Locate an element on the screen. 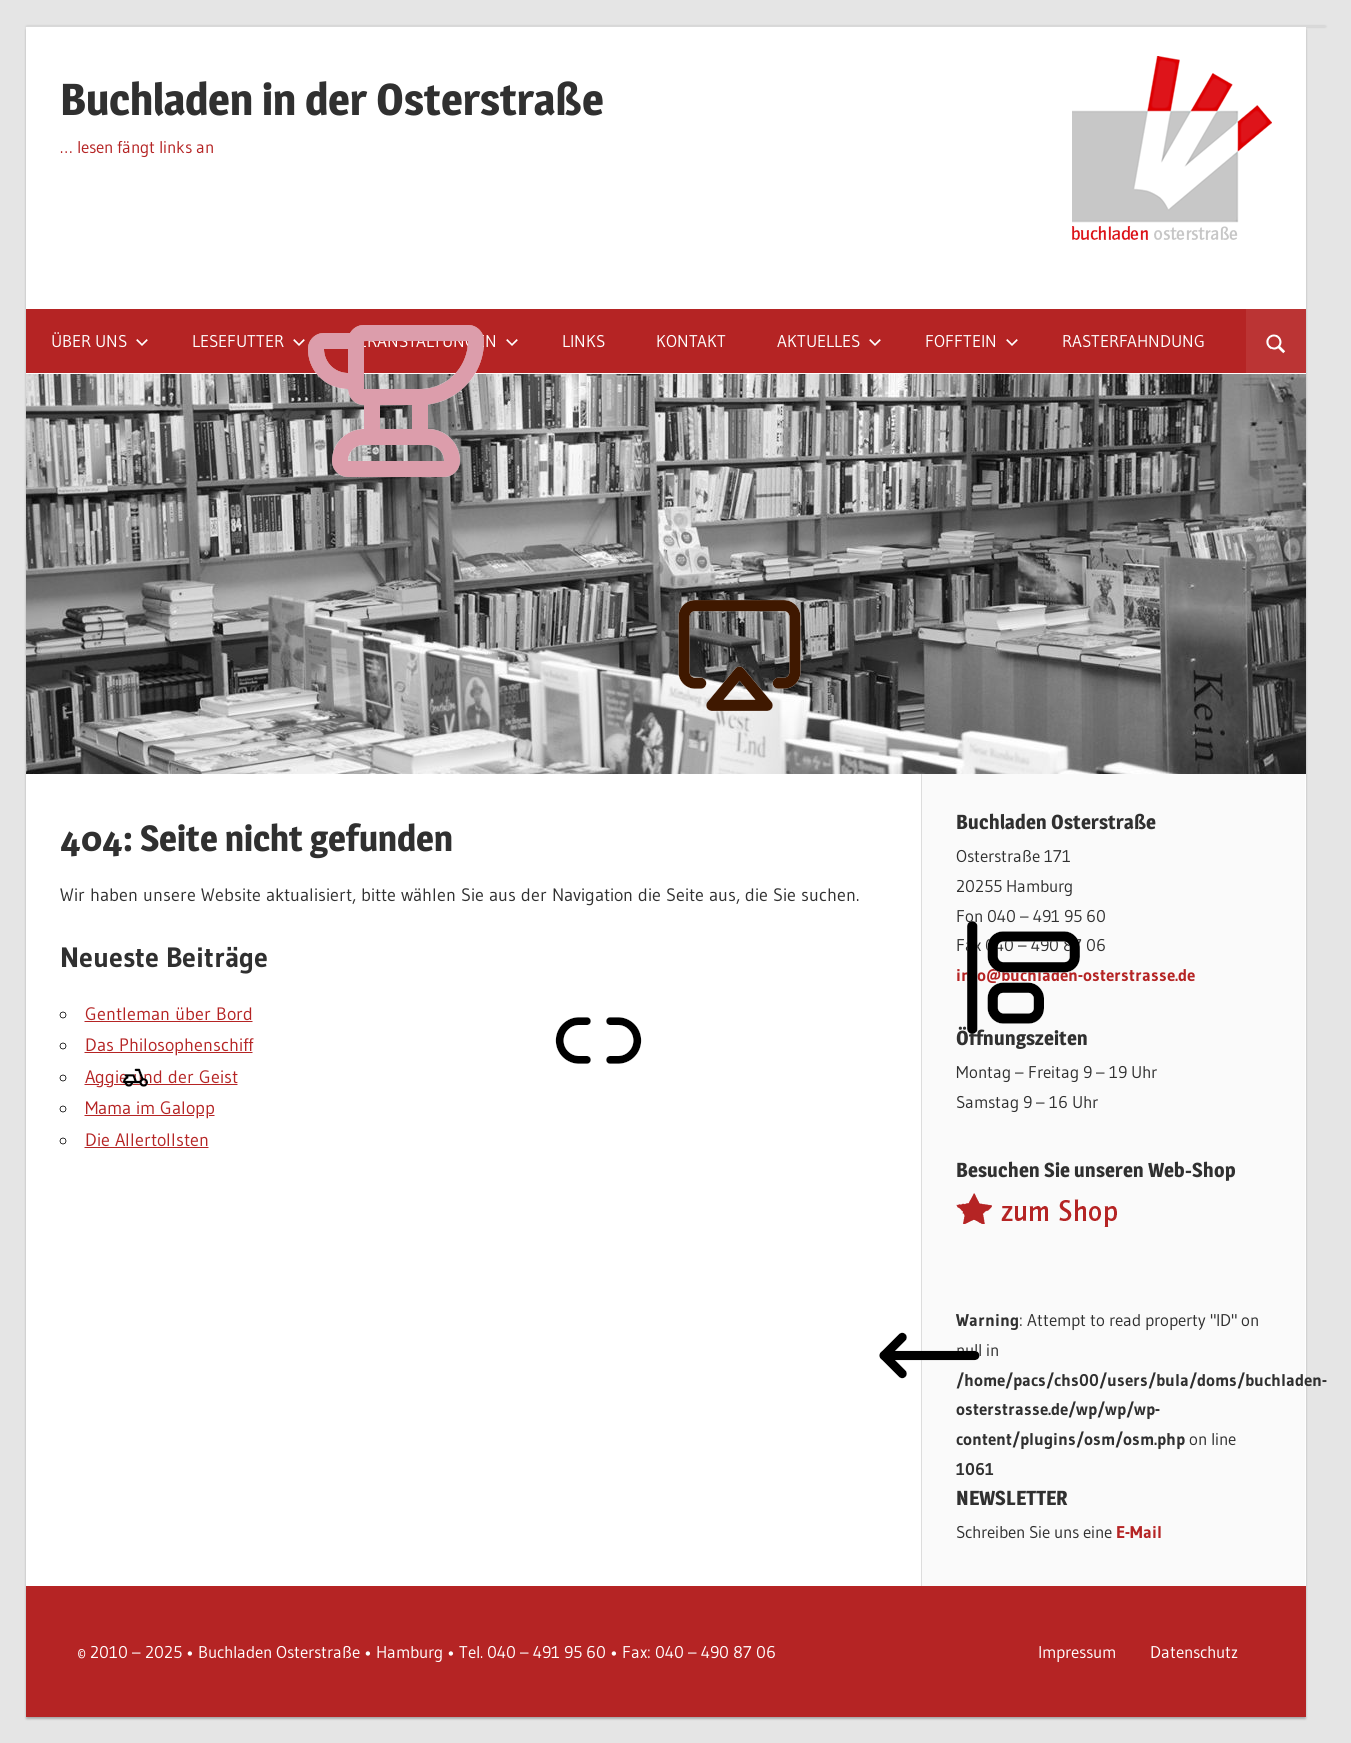  select moped or scooter delivery option is located at coordinates (135, 1078).